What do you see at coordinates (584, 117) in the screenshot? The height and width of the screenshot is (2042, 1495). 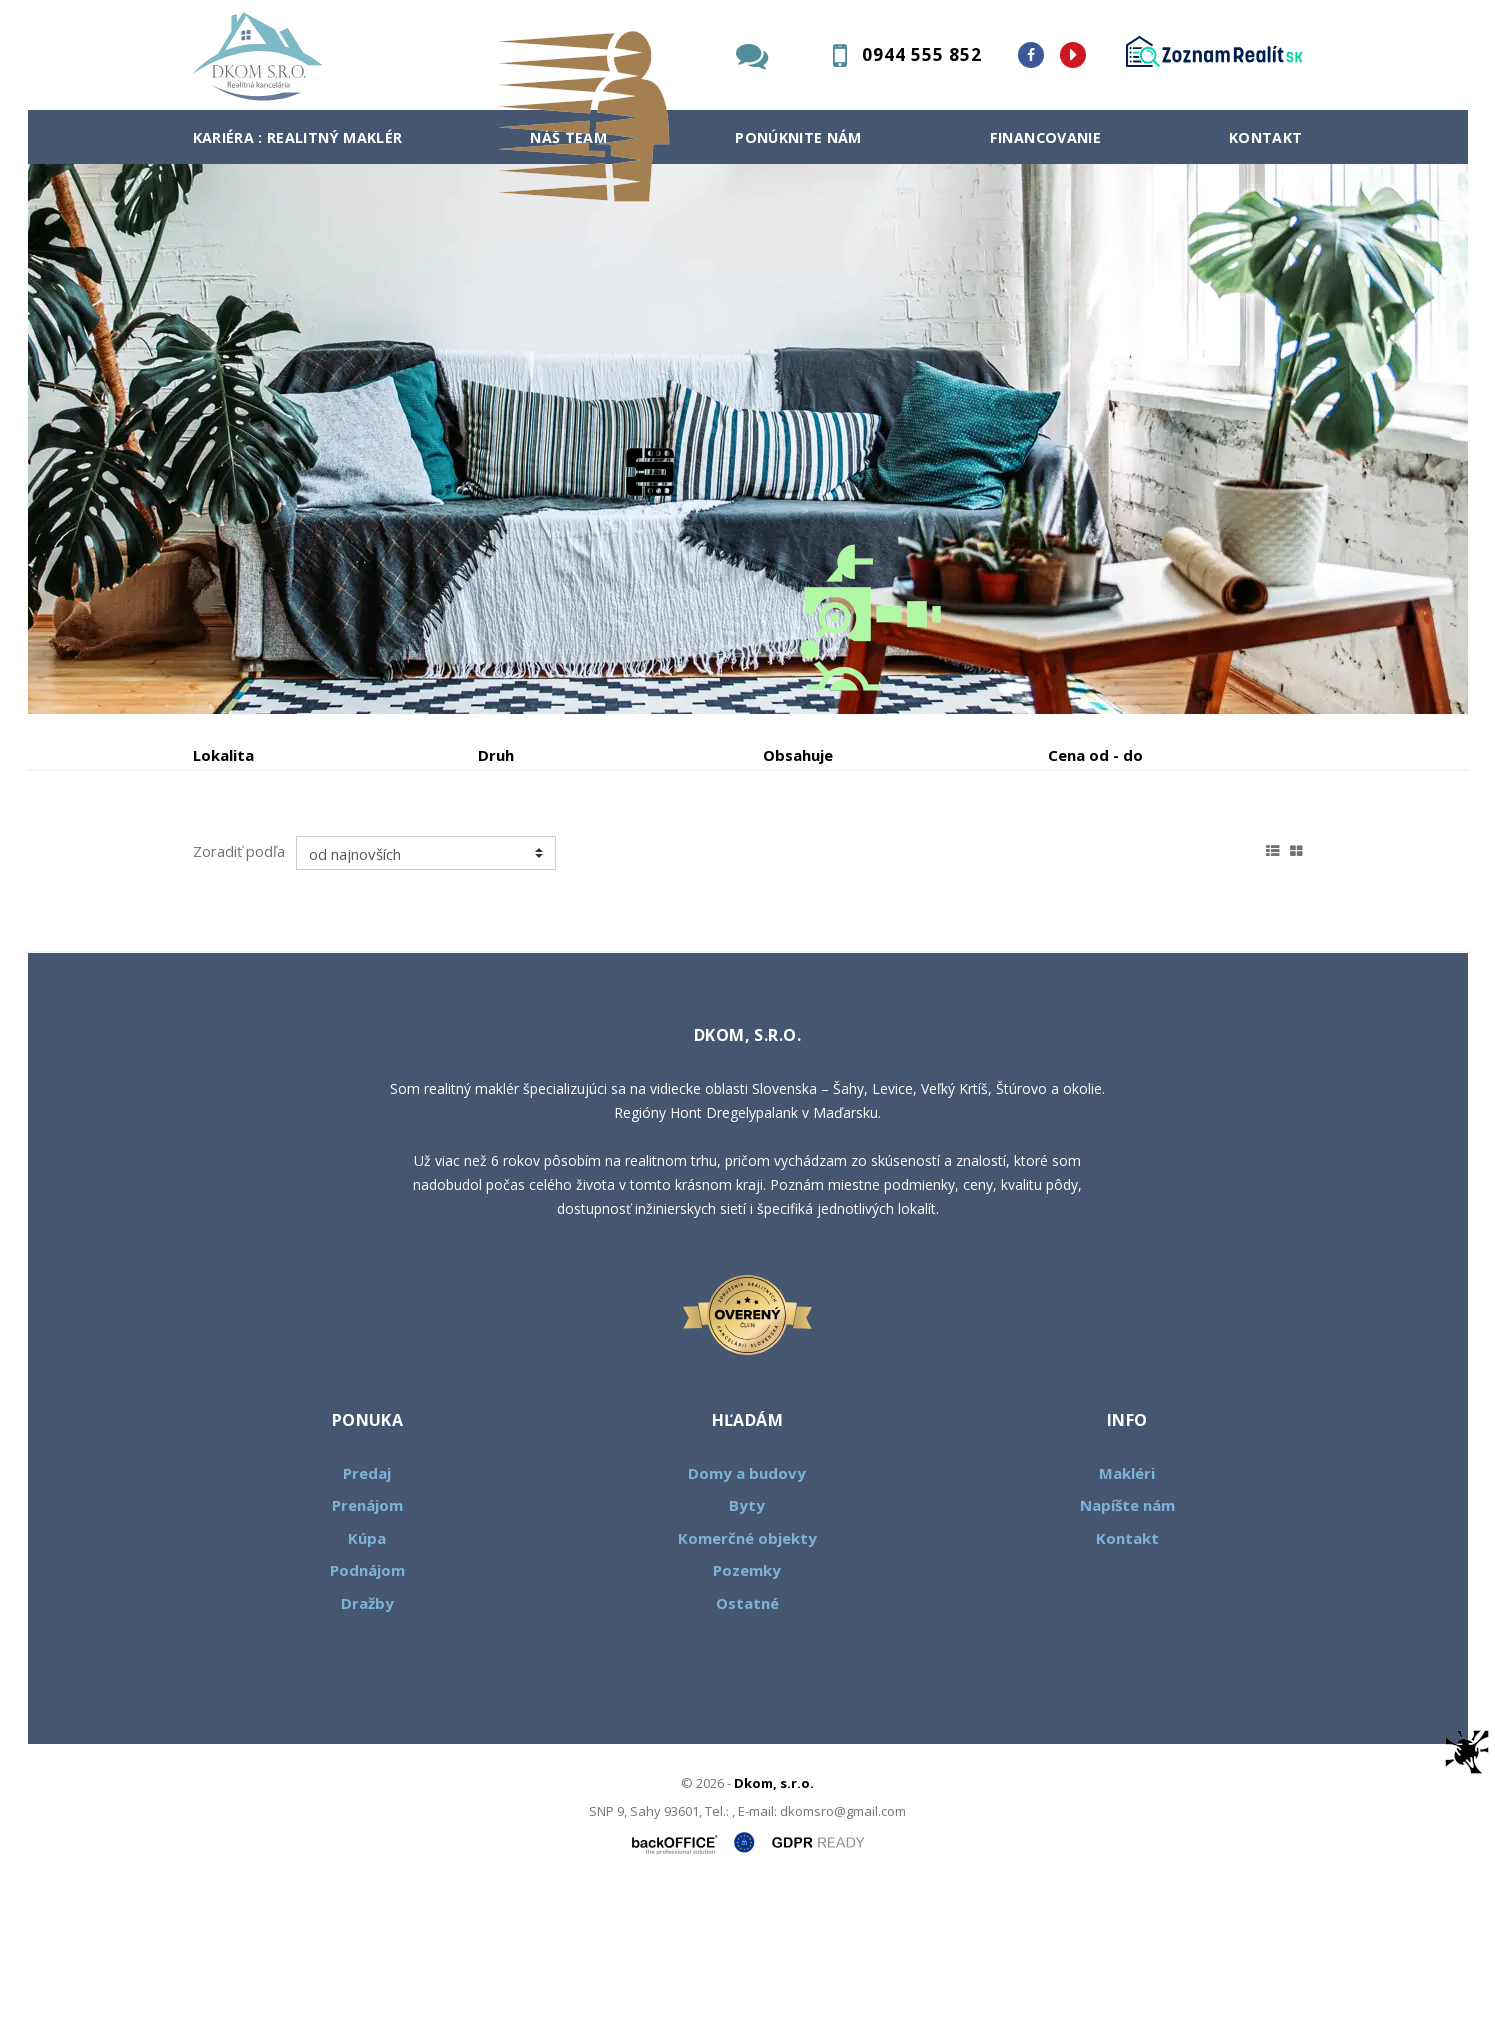 I see `indicates evasion or dodge ability activated` at bounding box center [584, 117].